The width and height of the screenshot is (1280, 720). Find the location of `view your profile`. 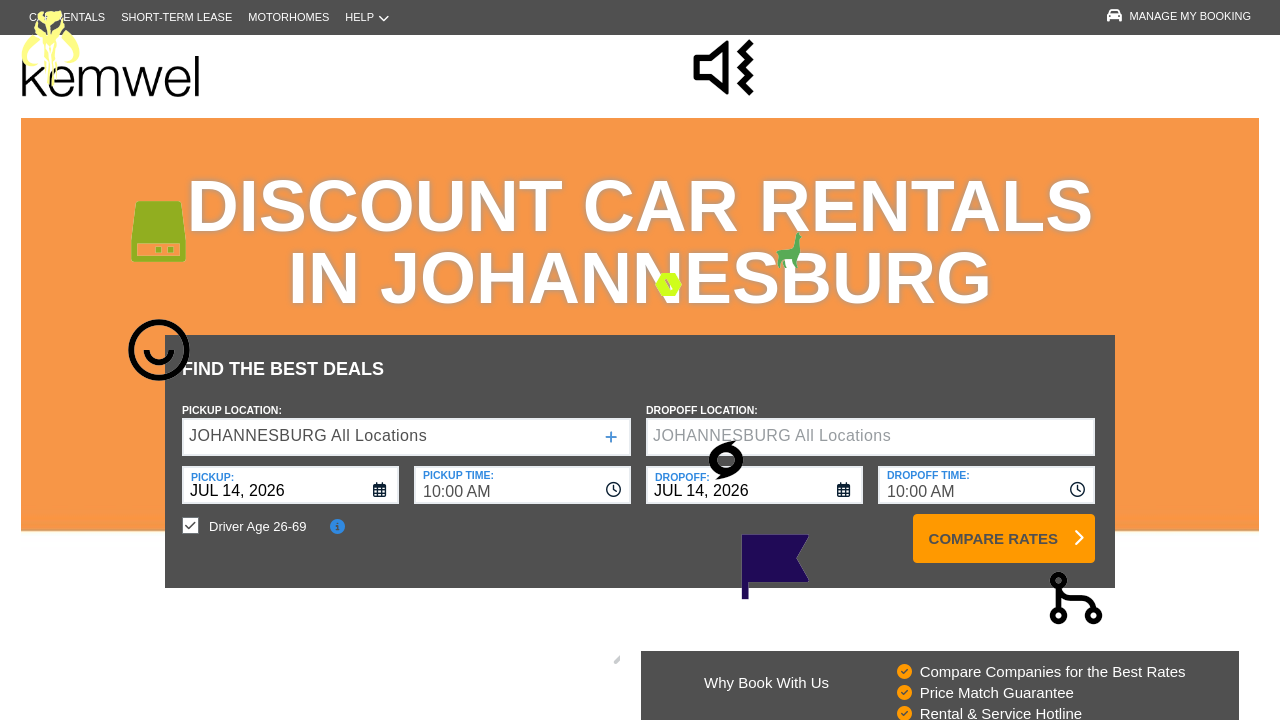

view your profile is located at coordinates (159, 350).